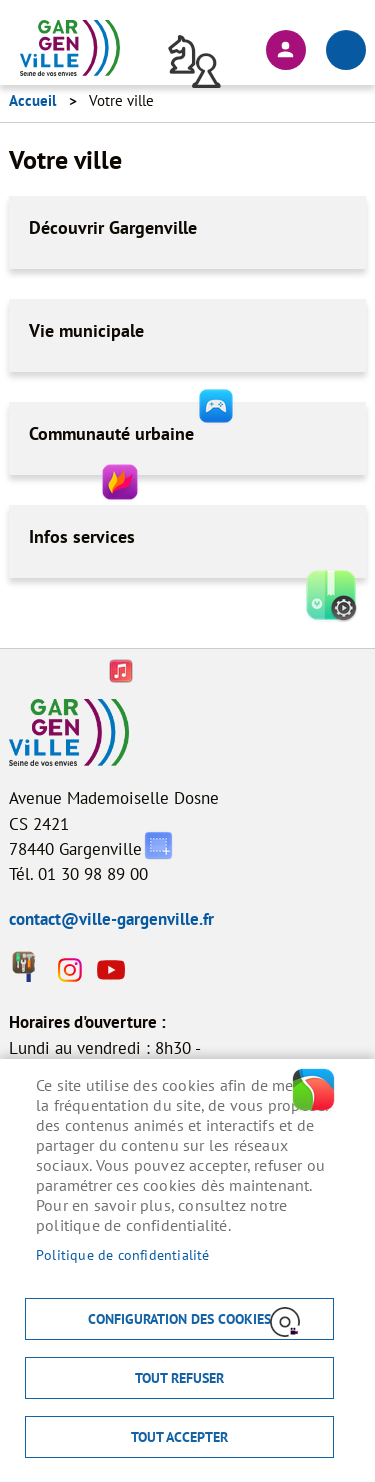 This screenshot has height=1482, width=375. What do you see at coordinates (120, 482) in the screenshot?
I see `open flameshot screenshot tool` at bounding box center [120, 482].